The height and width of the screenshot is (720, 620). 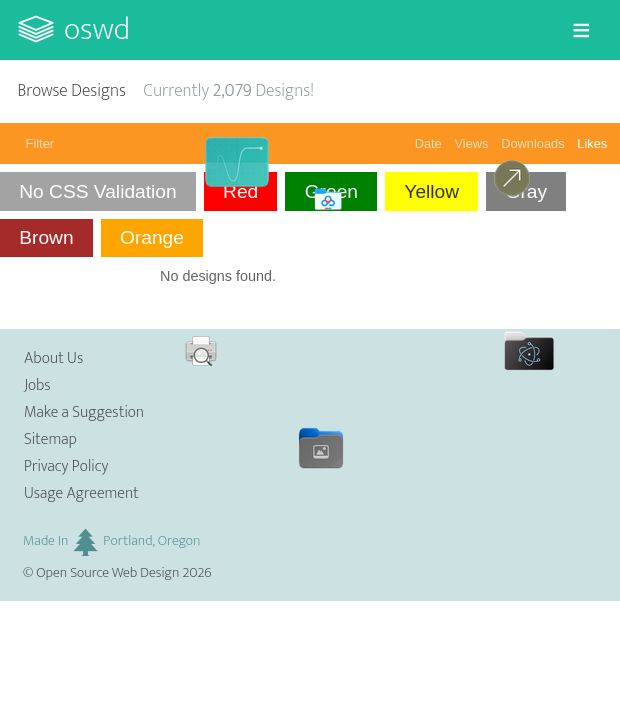 I want to click on indicates a symbolic link or shortcut to another file, so click(x=512, y=178).